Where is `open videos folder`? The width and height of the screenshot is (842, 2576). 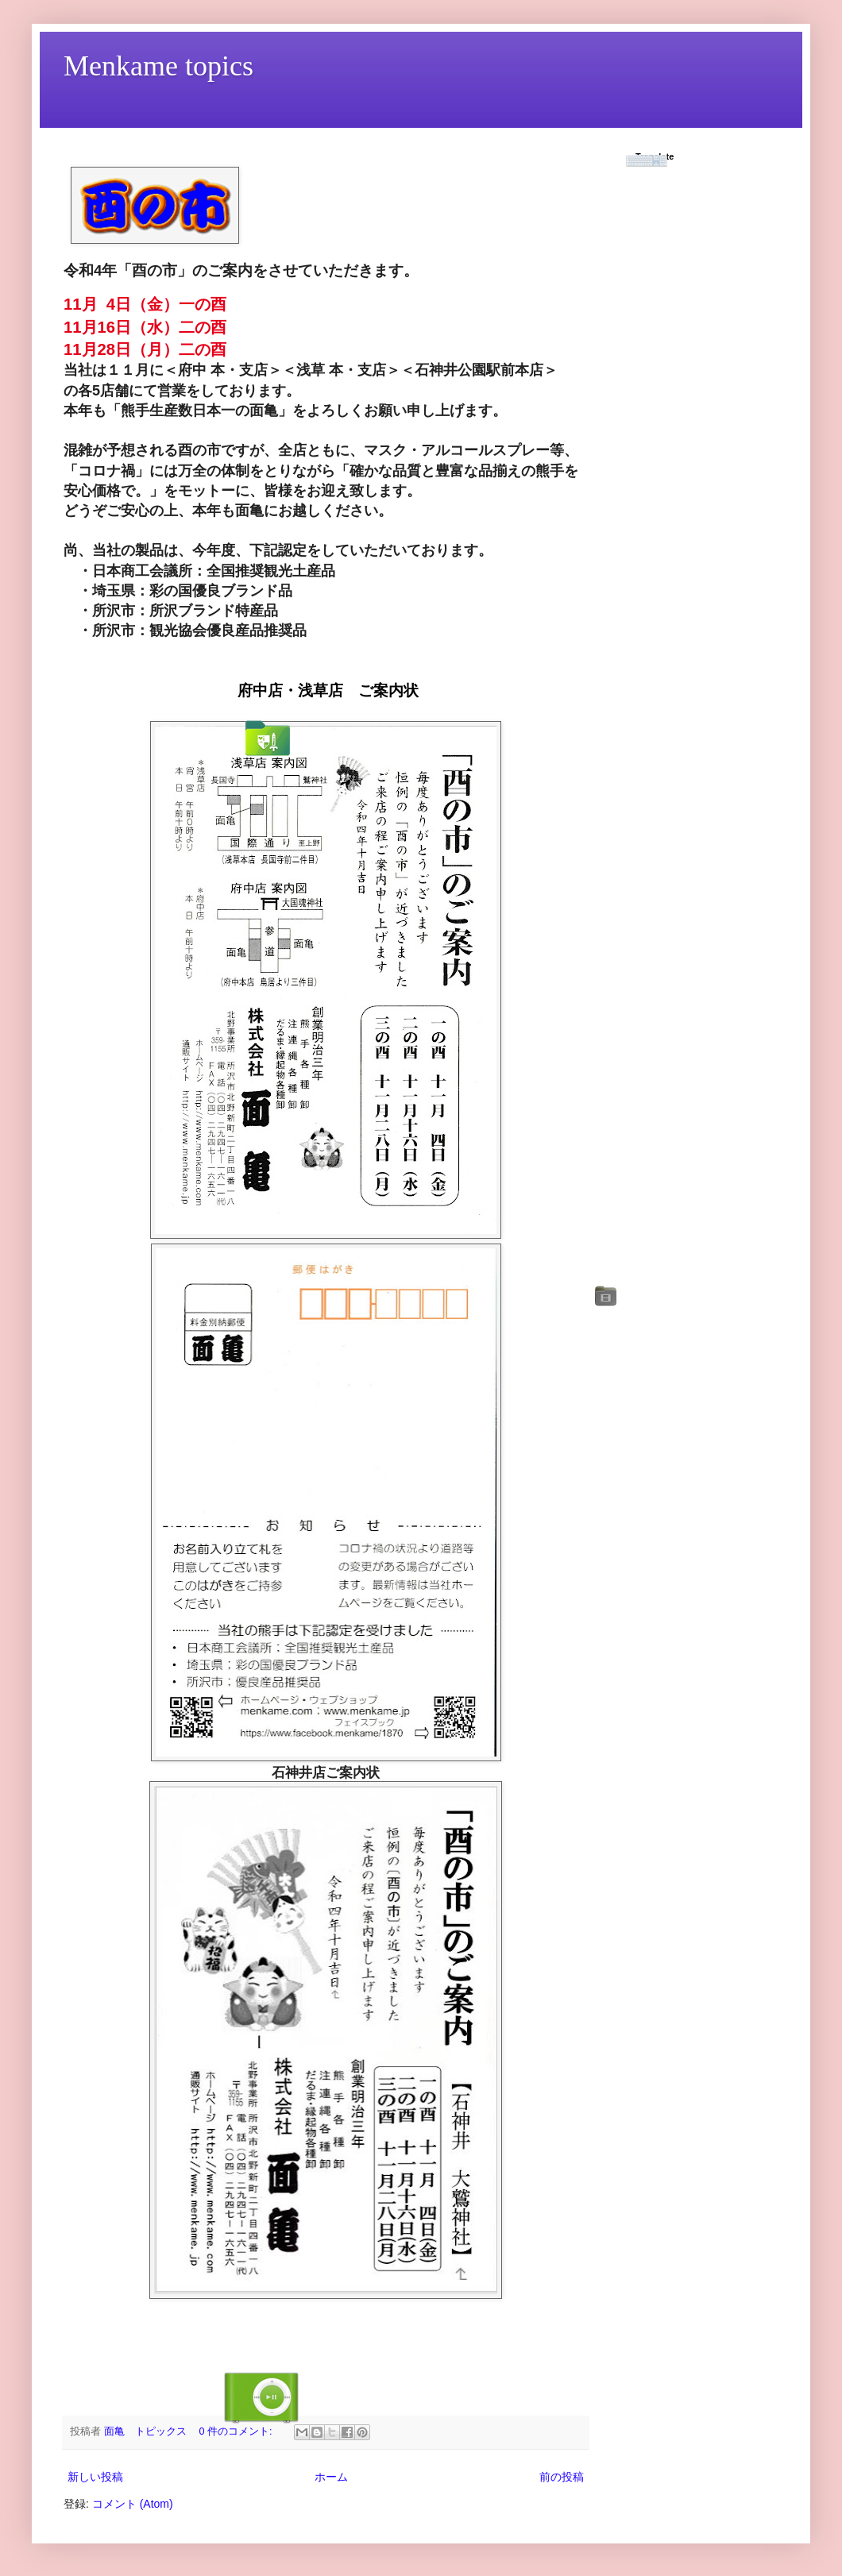 open videos folder is located at coordinates (605, 1295).